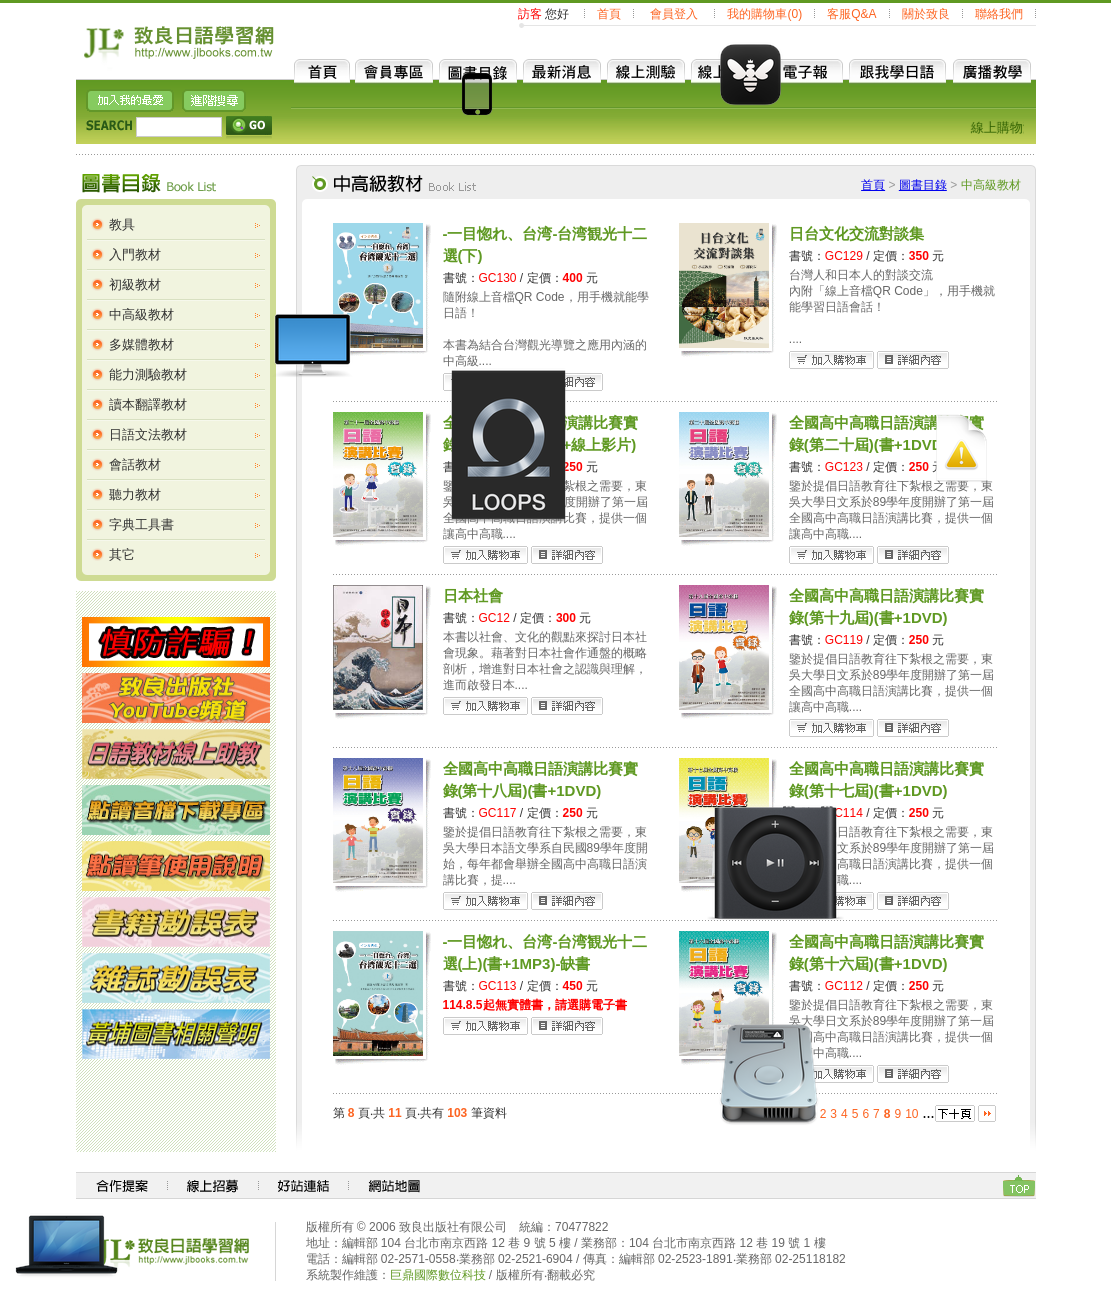 The height and width of the screenshot is (1303, 1111). What do you see at coordinates (66, 1240) in the screenshot?
I see `represents a macbook device in system settings` at bounding box center [66, 1240].